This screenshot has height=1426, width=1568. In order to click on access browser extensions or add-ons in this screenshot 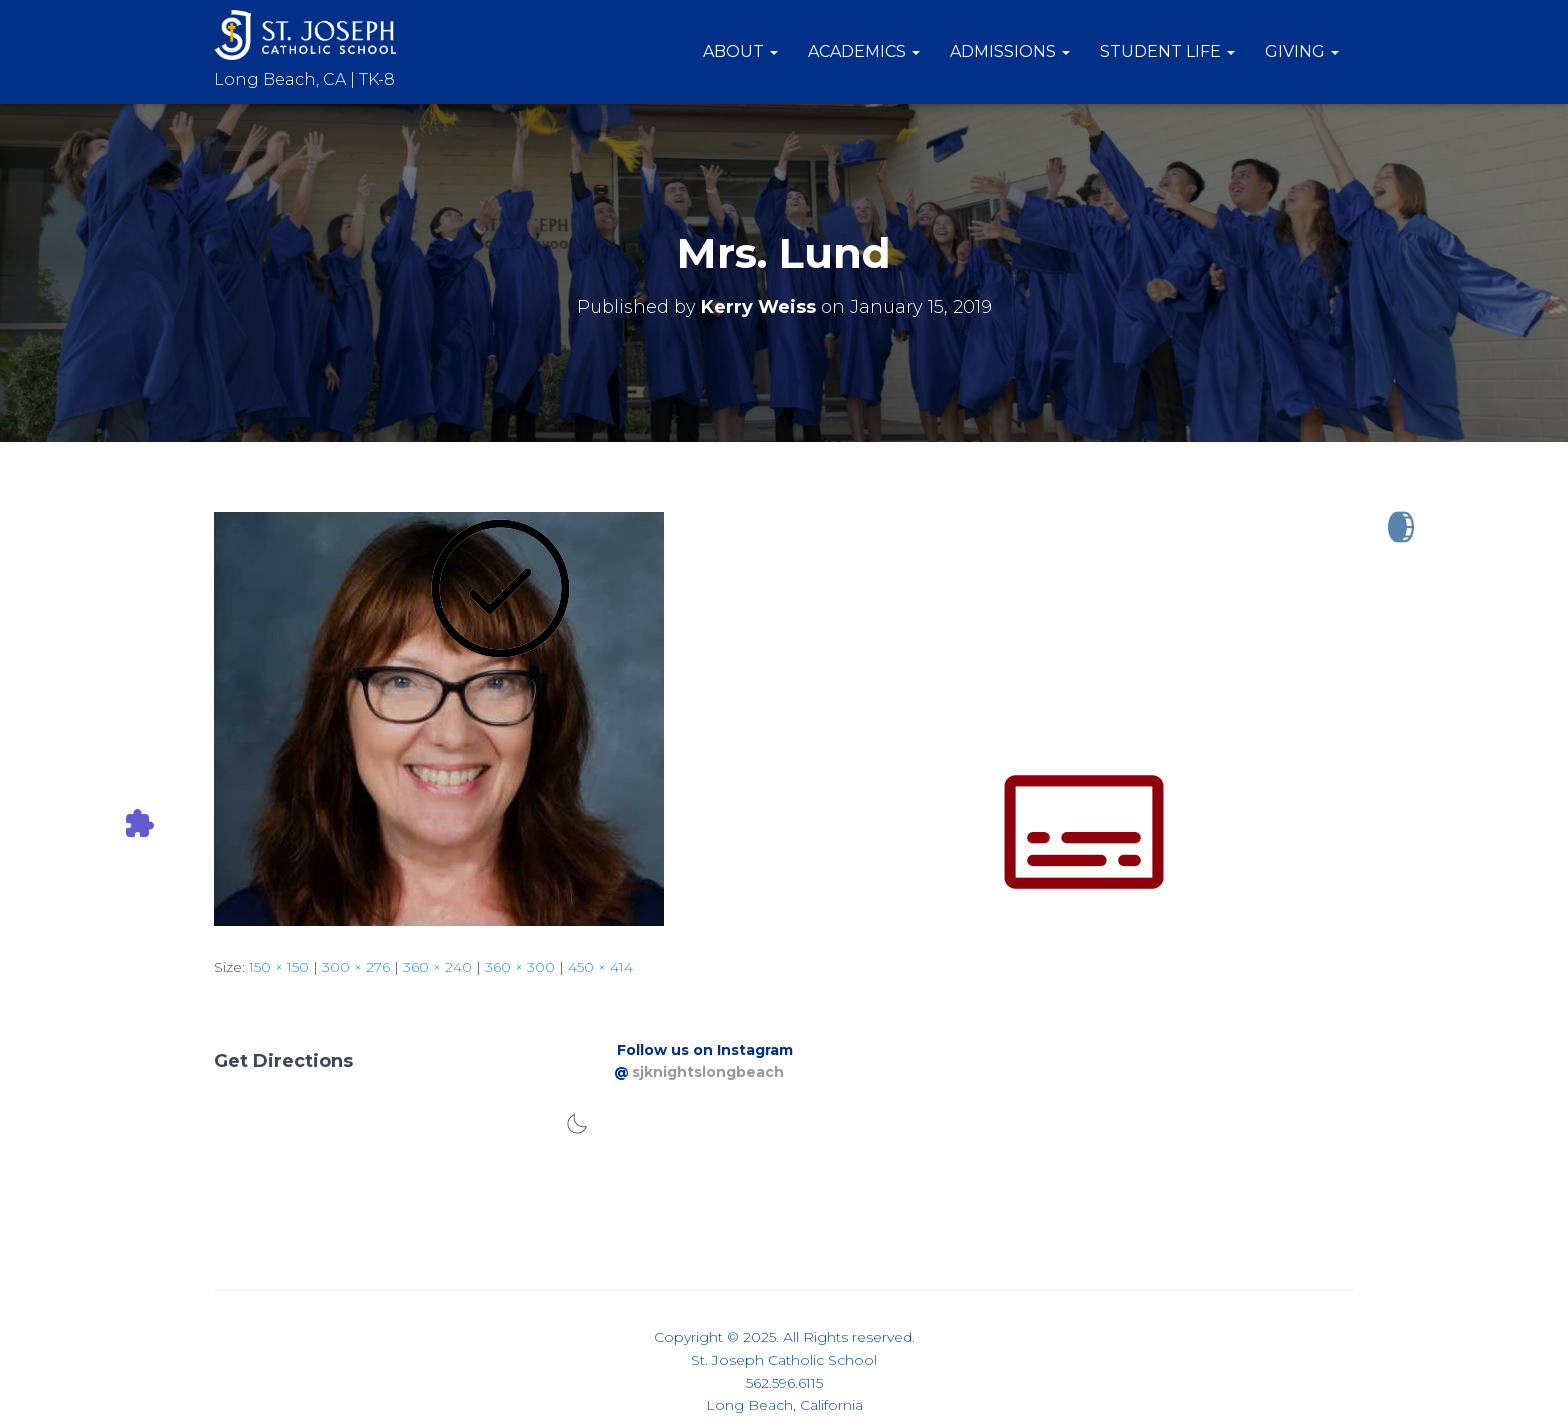, I will do `click(140, 823)`.